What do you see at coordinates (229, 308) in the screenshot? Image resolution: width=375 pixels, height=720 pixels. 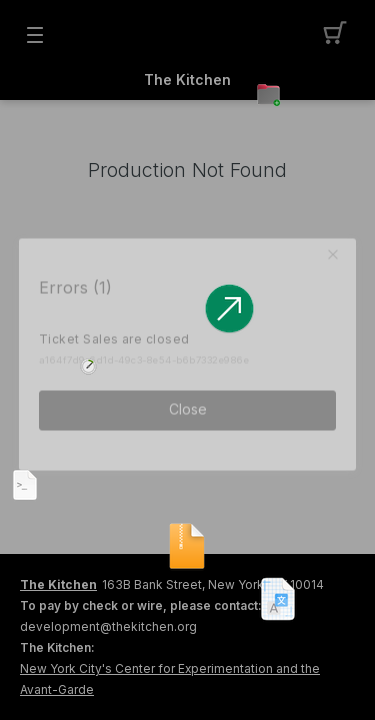 I see `indicates a symbolic link or shortcut to another file` at bounding box center [229, 308].